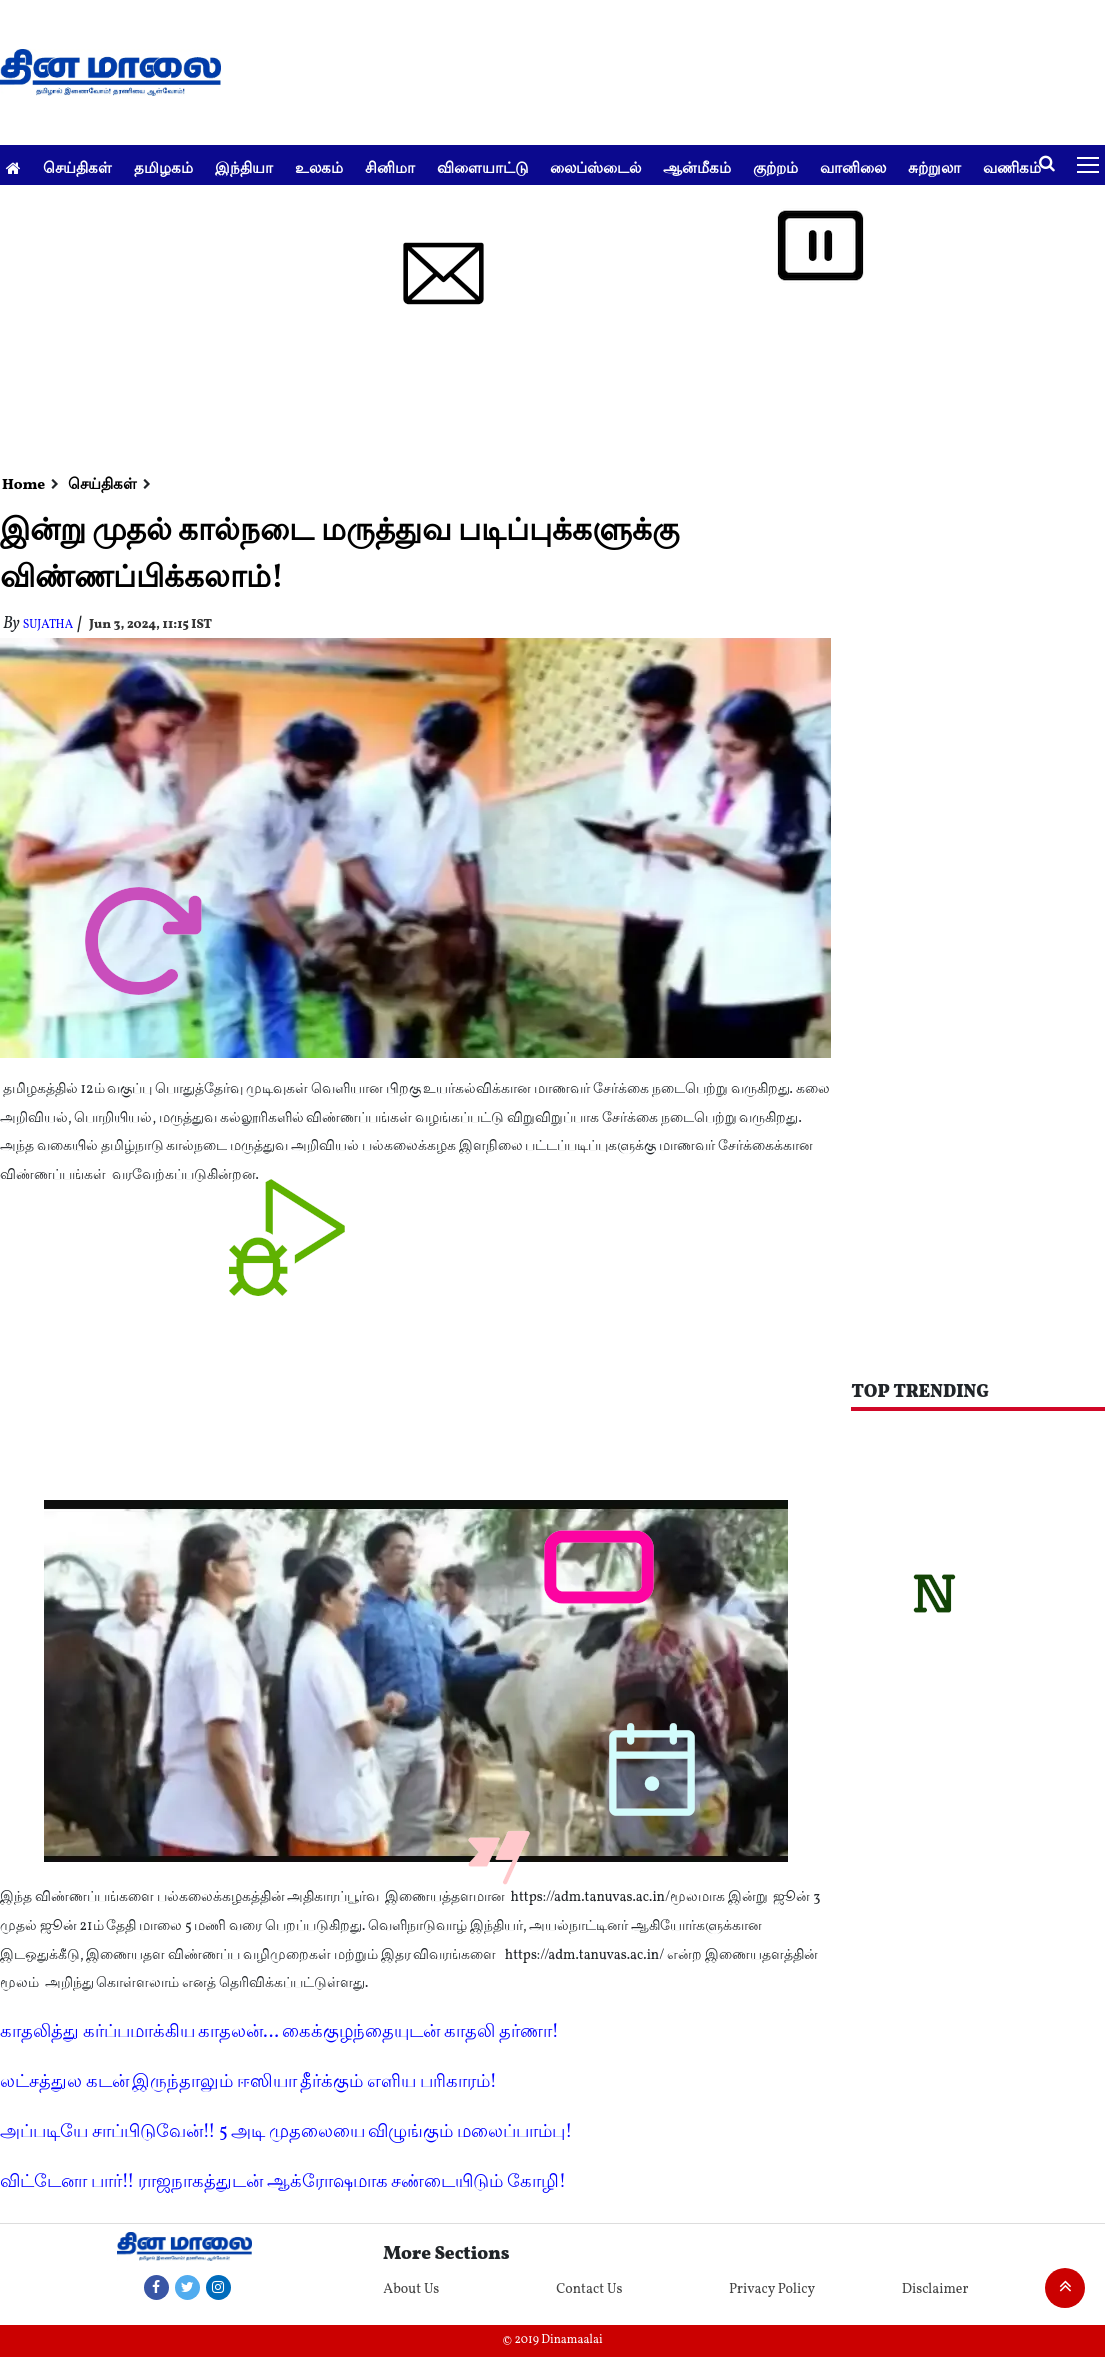  I want to click on start debugging session, so click(287, 1237).